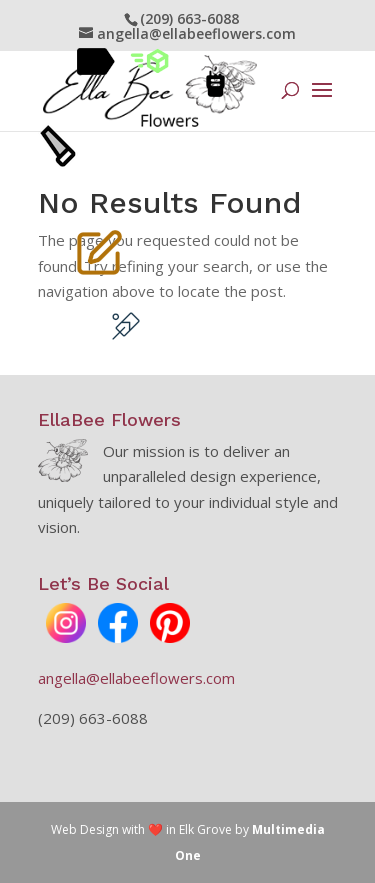 The image size is (375, 883). I want to click on compose a new post or message, so click(98, 253).